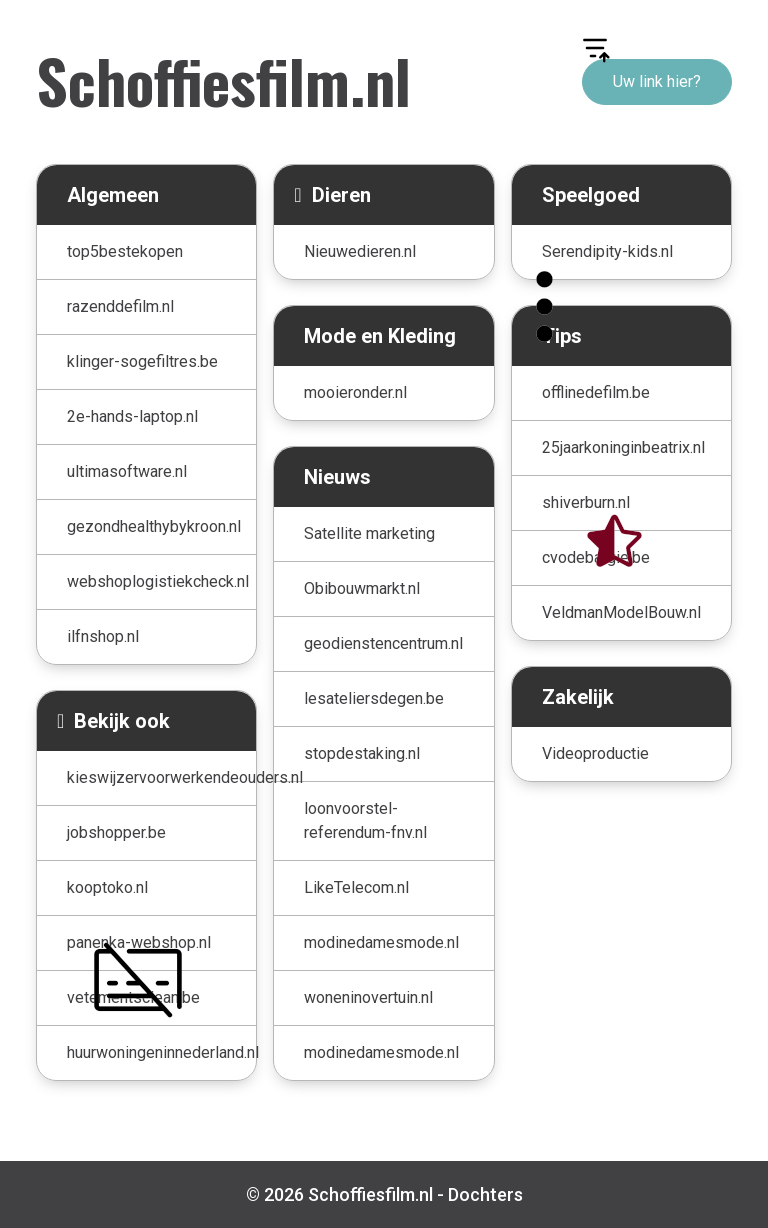  Describe the element at coordinates (614, 541) in the screenshot. I see `indicates a partial or half rating` at that location.